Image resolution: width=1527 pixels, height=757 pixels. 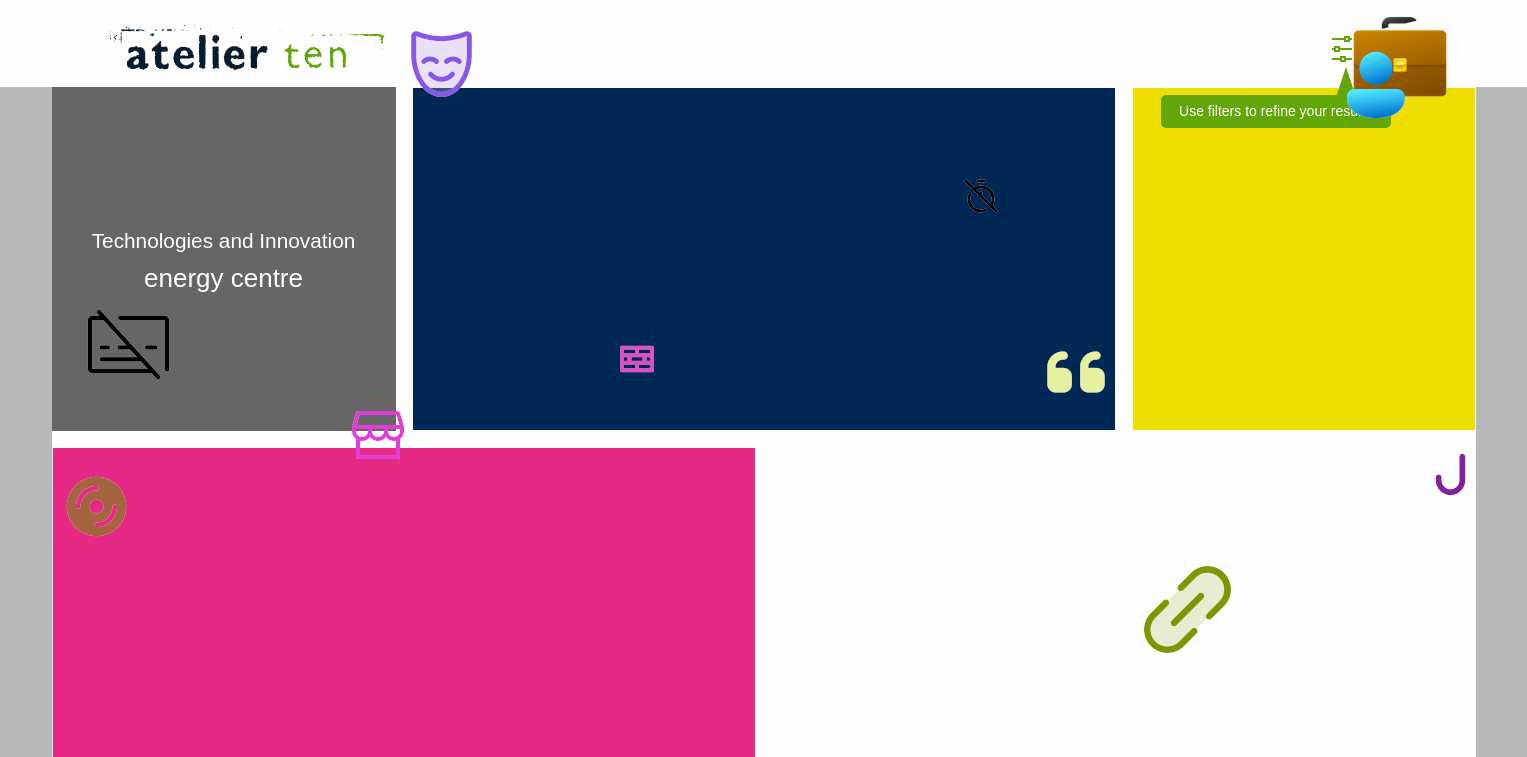 What do you see at coordinates (1076, 372) in the screenshot?
I see `insert a block quote` at bounding box center [1076, 372].